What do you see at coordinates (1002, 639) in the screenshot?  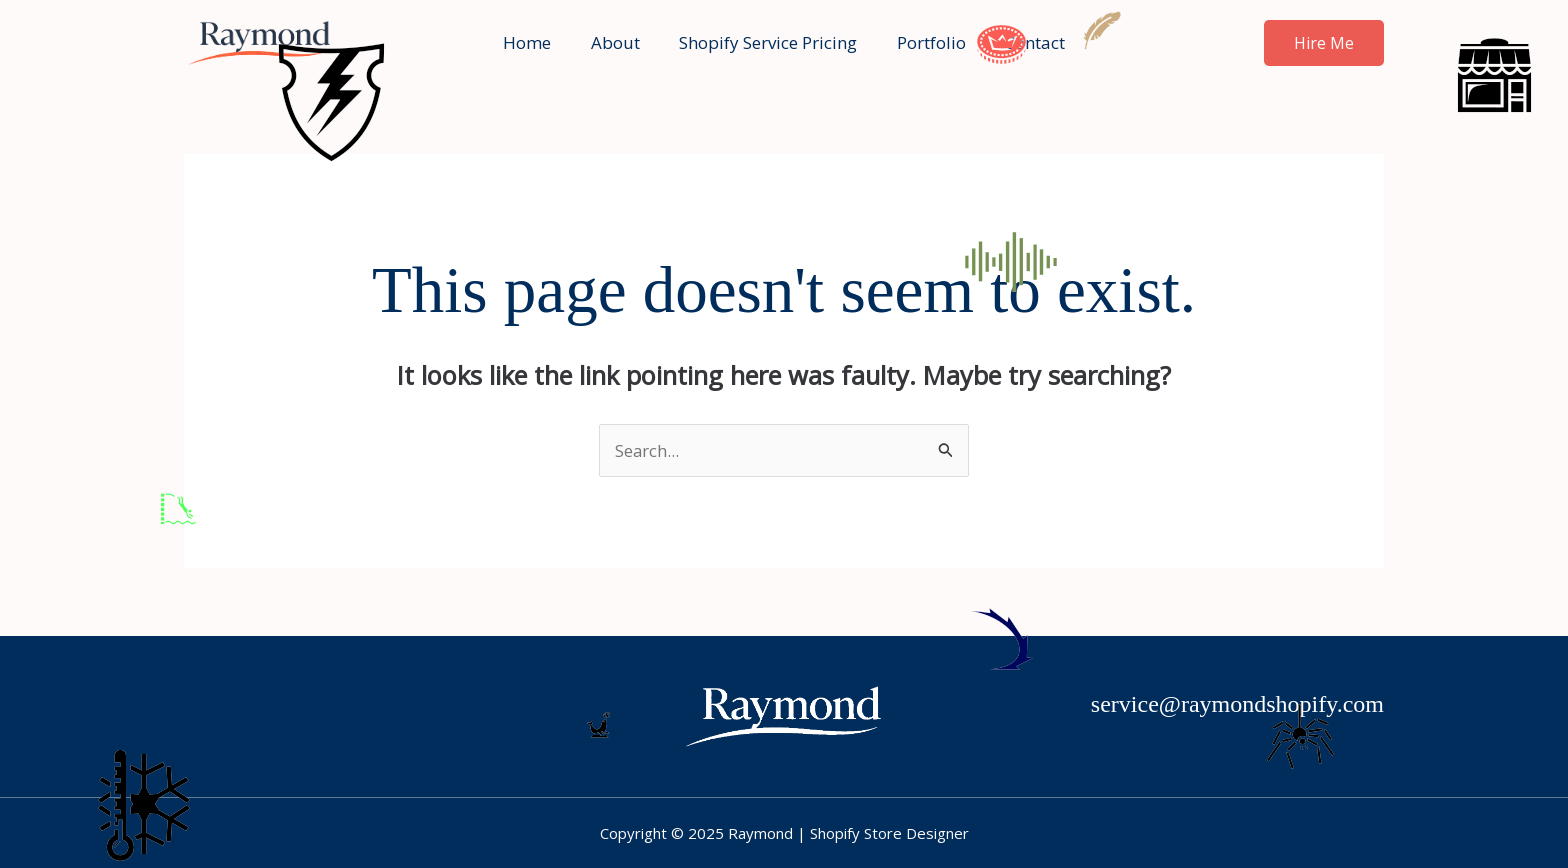 I see `select electric whip weapon or ability` at bounding box center [1002, 639].